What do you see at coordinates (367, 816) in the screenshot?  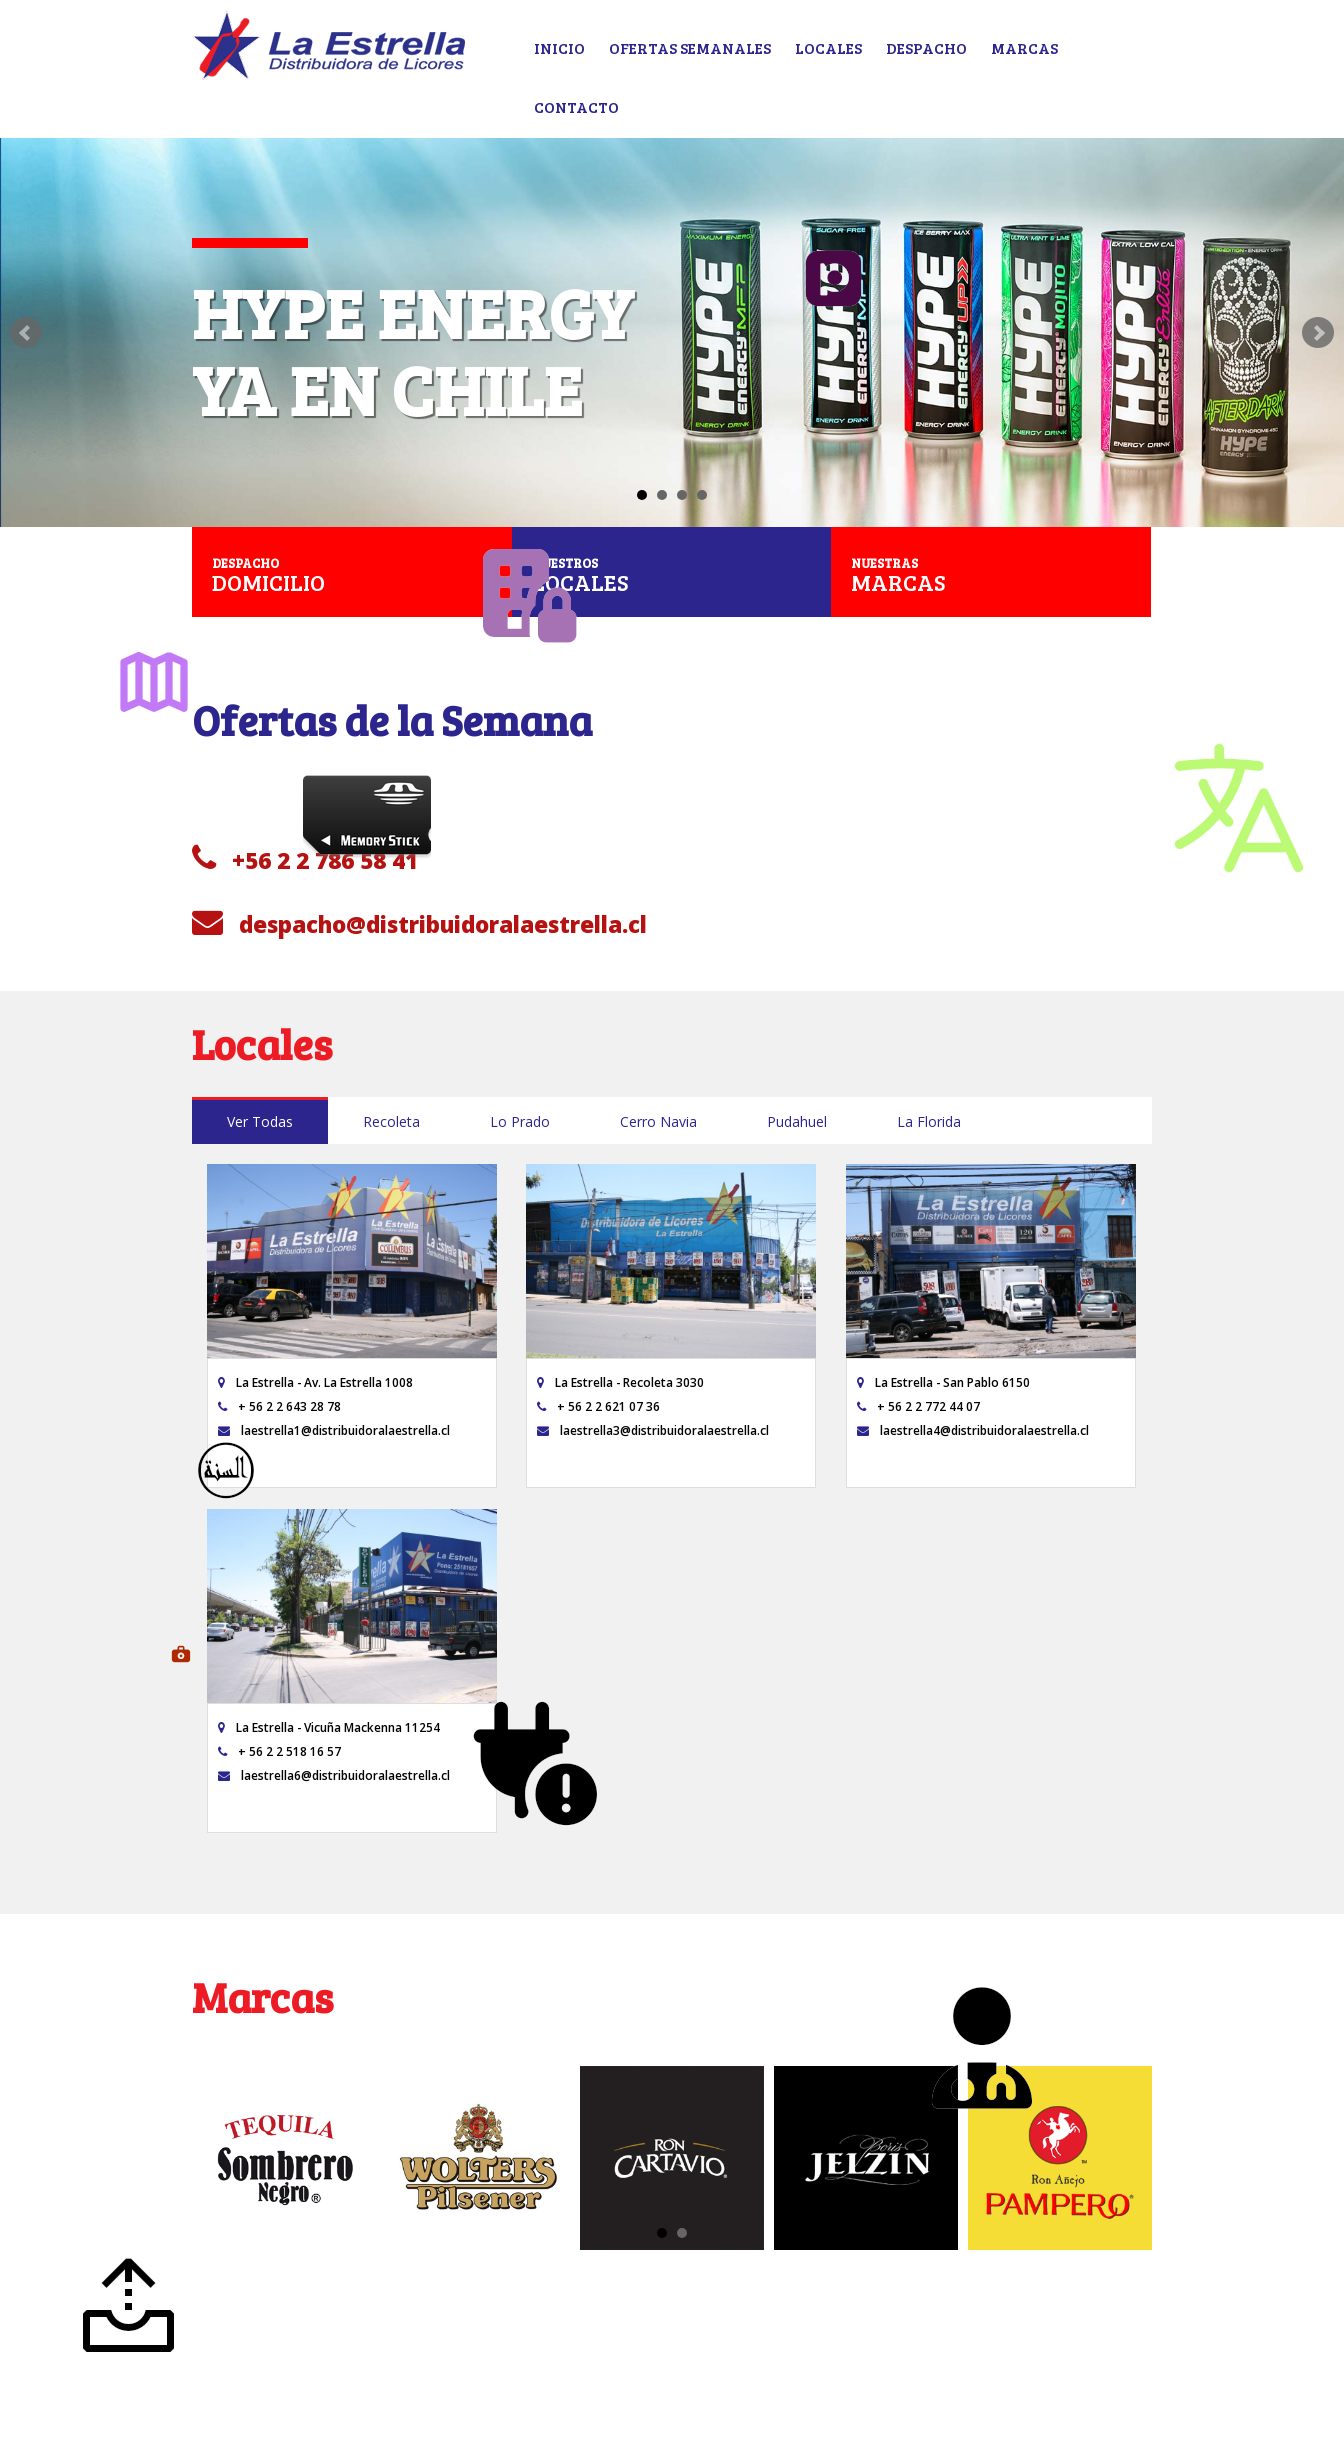 I see `access memory stick storage device` at bounding box center [367, 816].